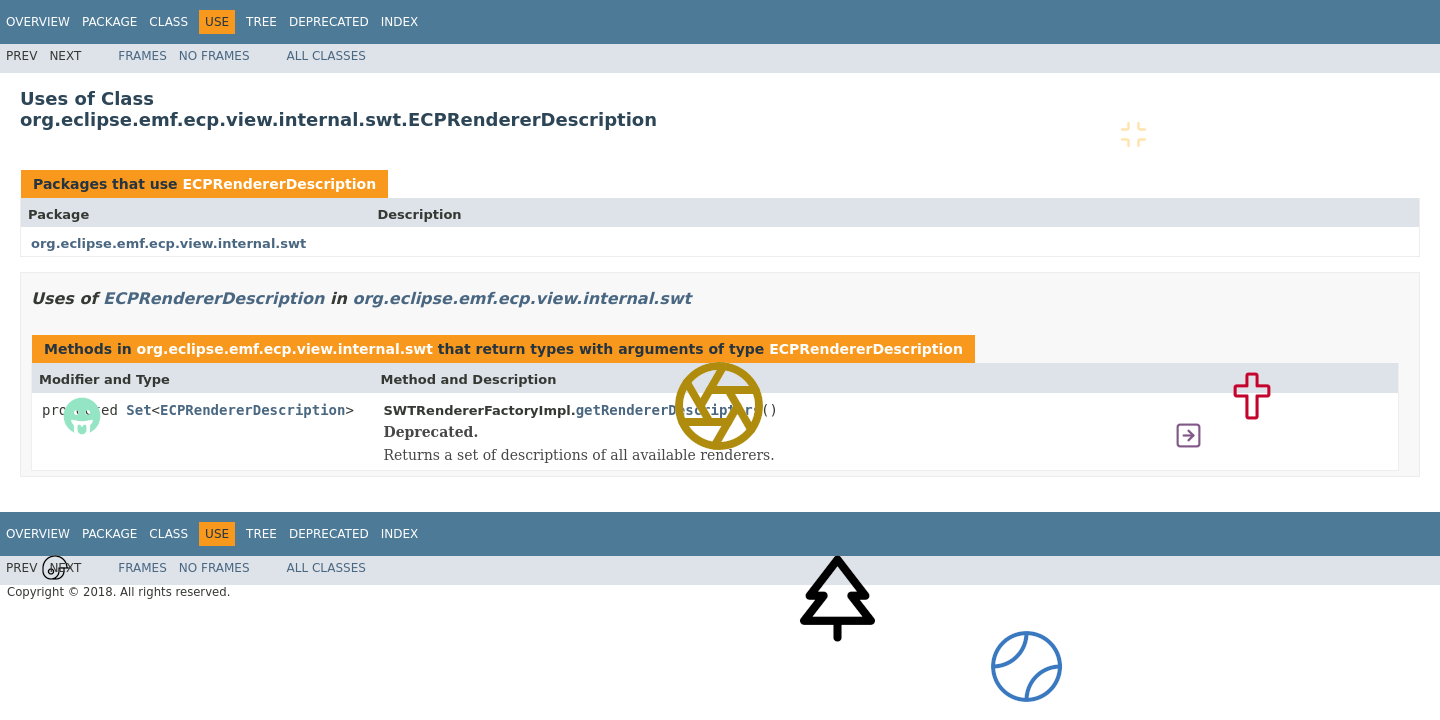  I want to click on adjust camera aperture settings, so click(719, 406).